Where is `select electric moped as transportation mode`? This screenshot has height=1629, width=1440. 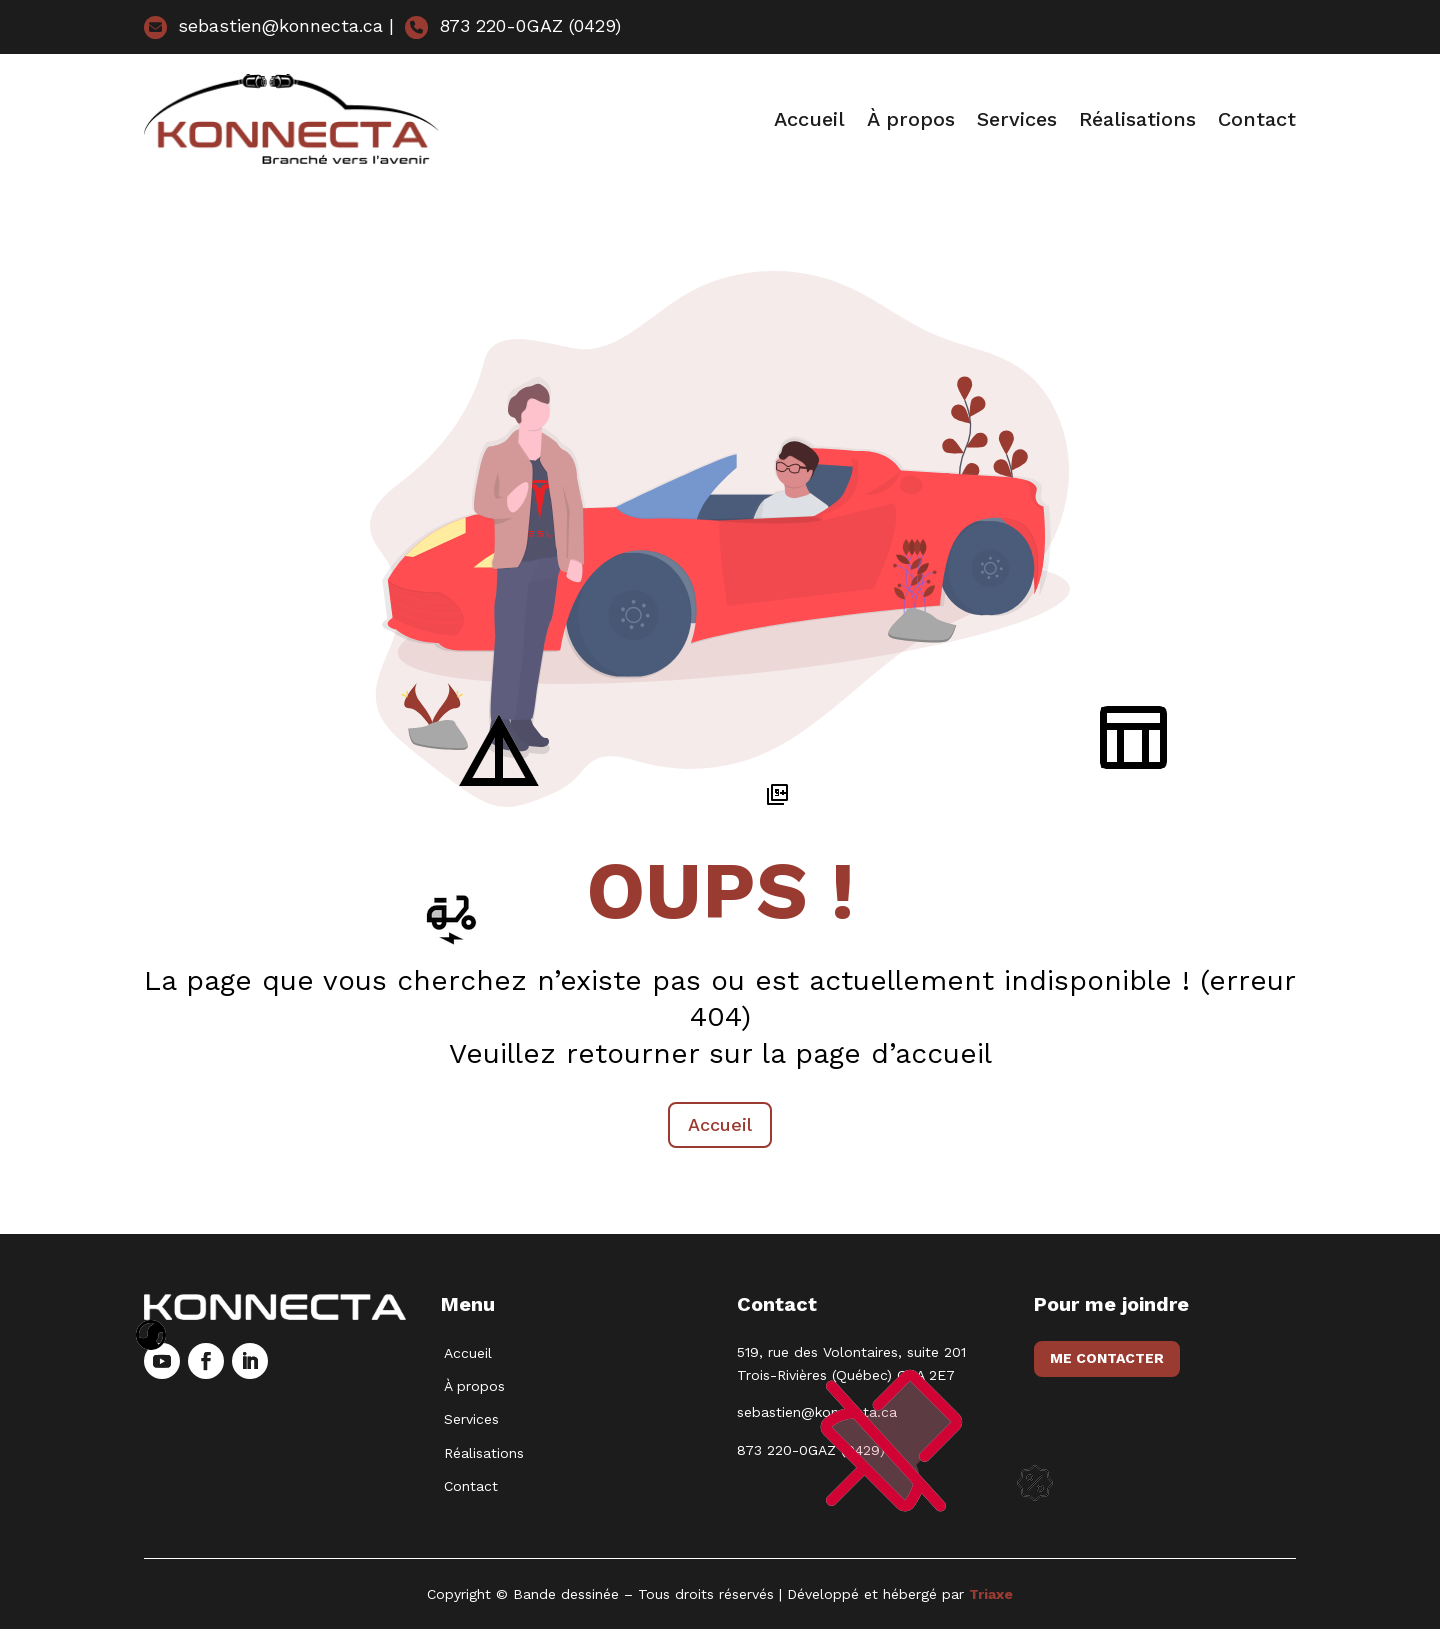 select electric moped as transportation mode is located at coordinates (451, 917).